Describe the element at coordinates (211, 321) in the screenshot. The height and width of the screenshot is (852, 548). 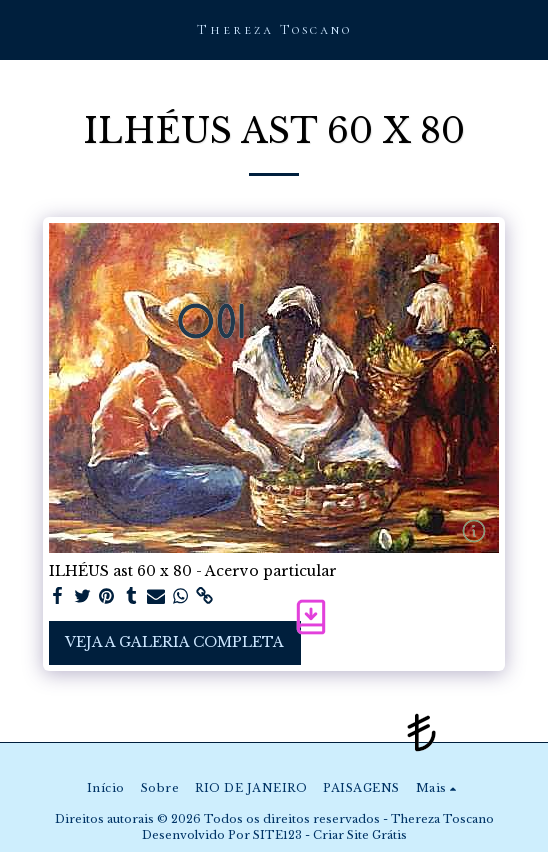
I see `link to medium profile or article` at that location.